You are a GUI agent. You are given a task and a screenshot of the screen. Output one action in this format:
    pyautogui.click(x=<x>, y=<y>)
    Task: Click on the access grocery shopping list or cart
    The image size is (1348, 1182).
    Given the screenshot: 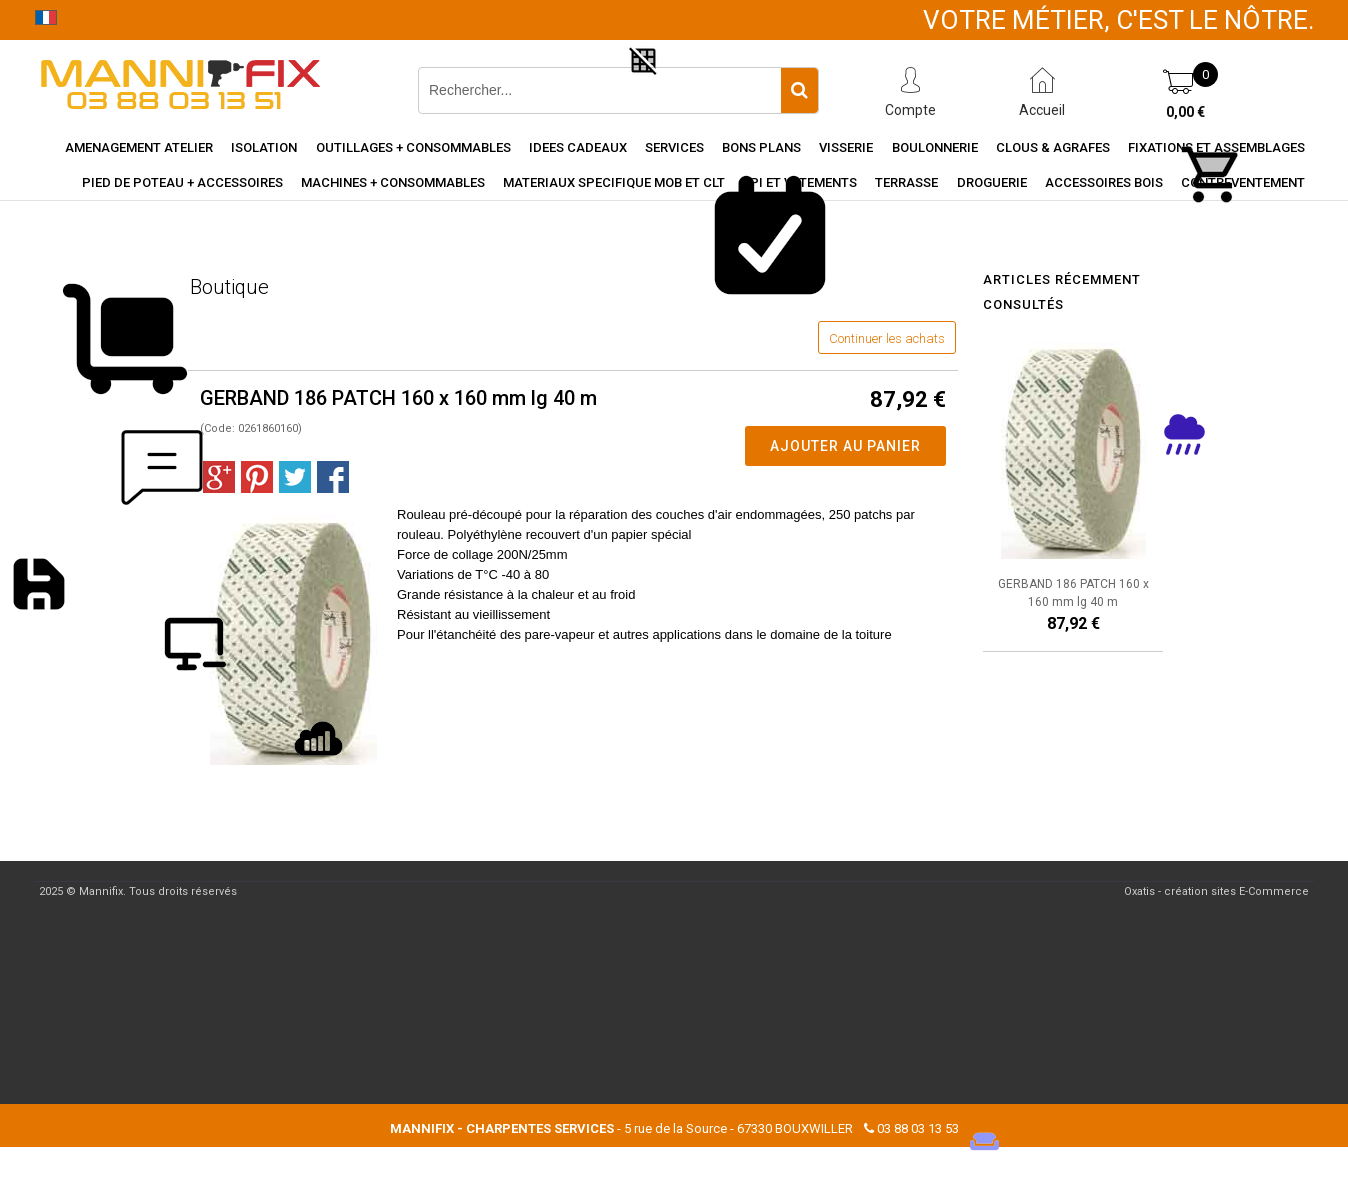 What is the action you would take?
    pyautogui.click(x=1212, y=174)
    